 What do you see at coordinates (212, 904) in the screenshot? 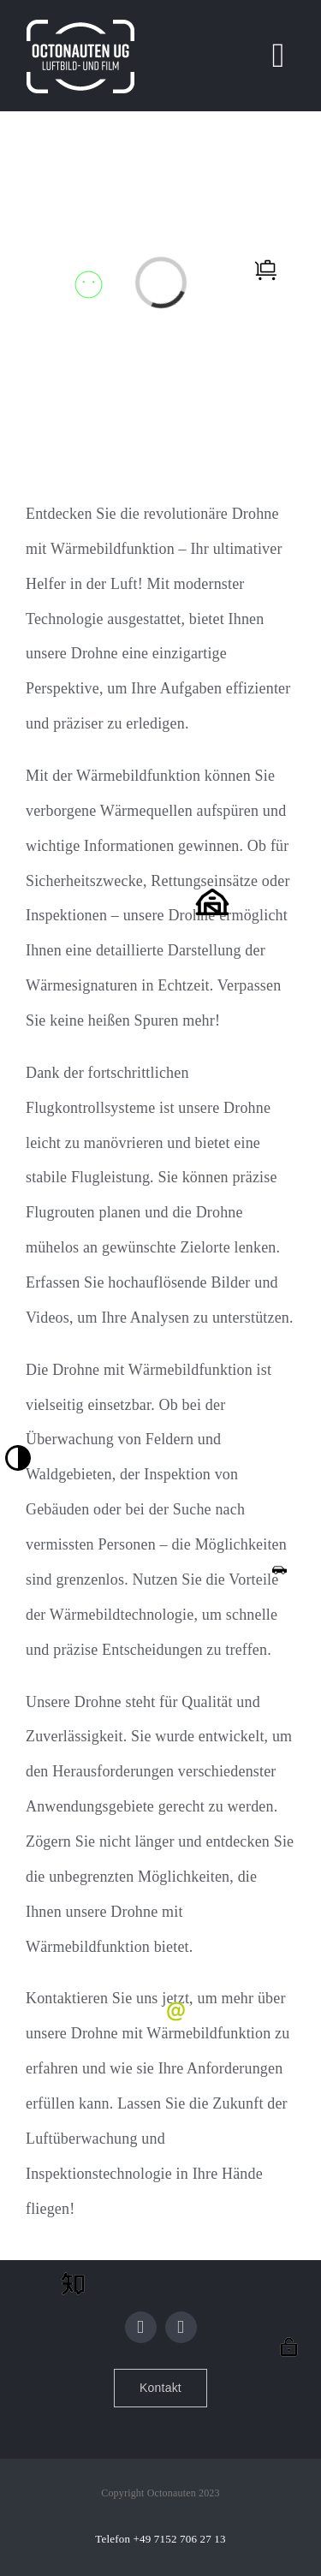
I see `access farm or agricultural settings` at bounding box center [212, 904].